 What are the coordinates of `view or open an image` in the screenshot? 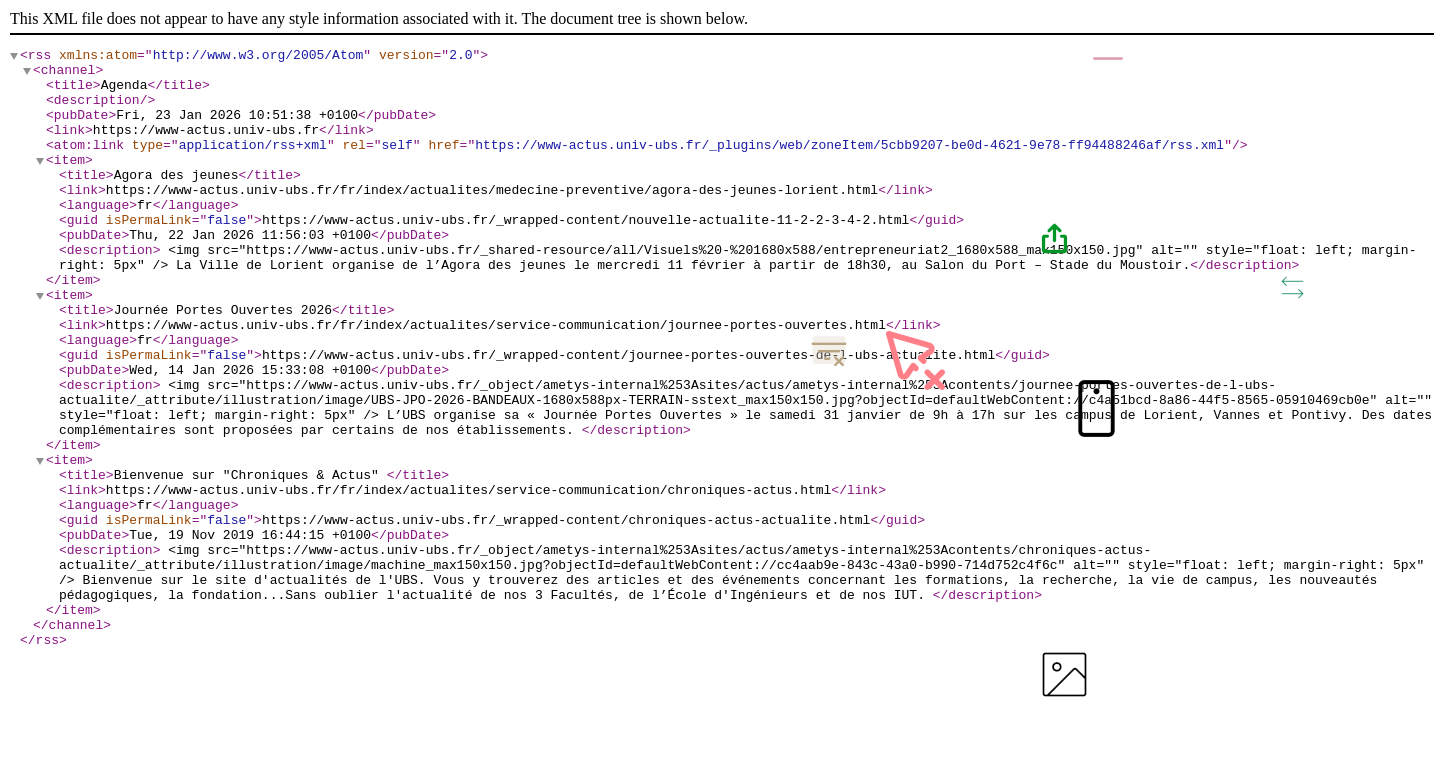 It's located at (1064, 674).